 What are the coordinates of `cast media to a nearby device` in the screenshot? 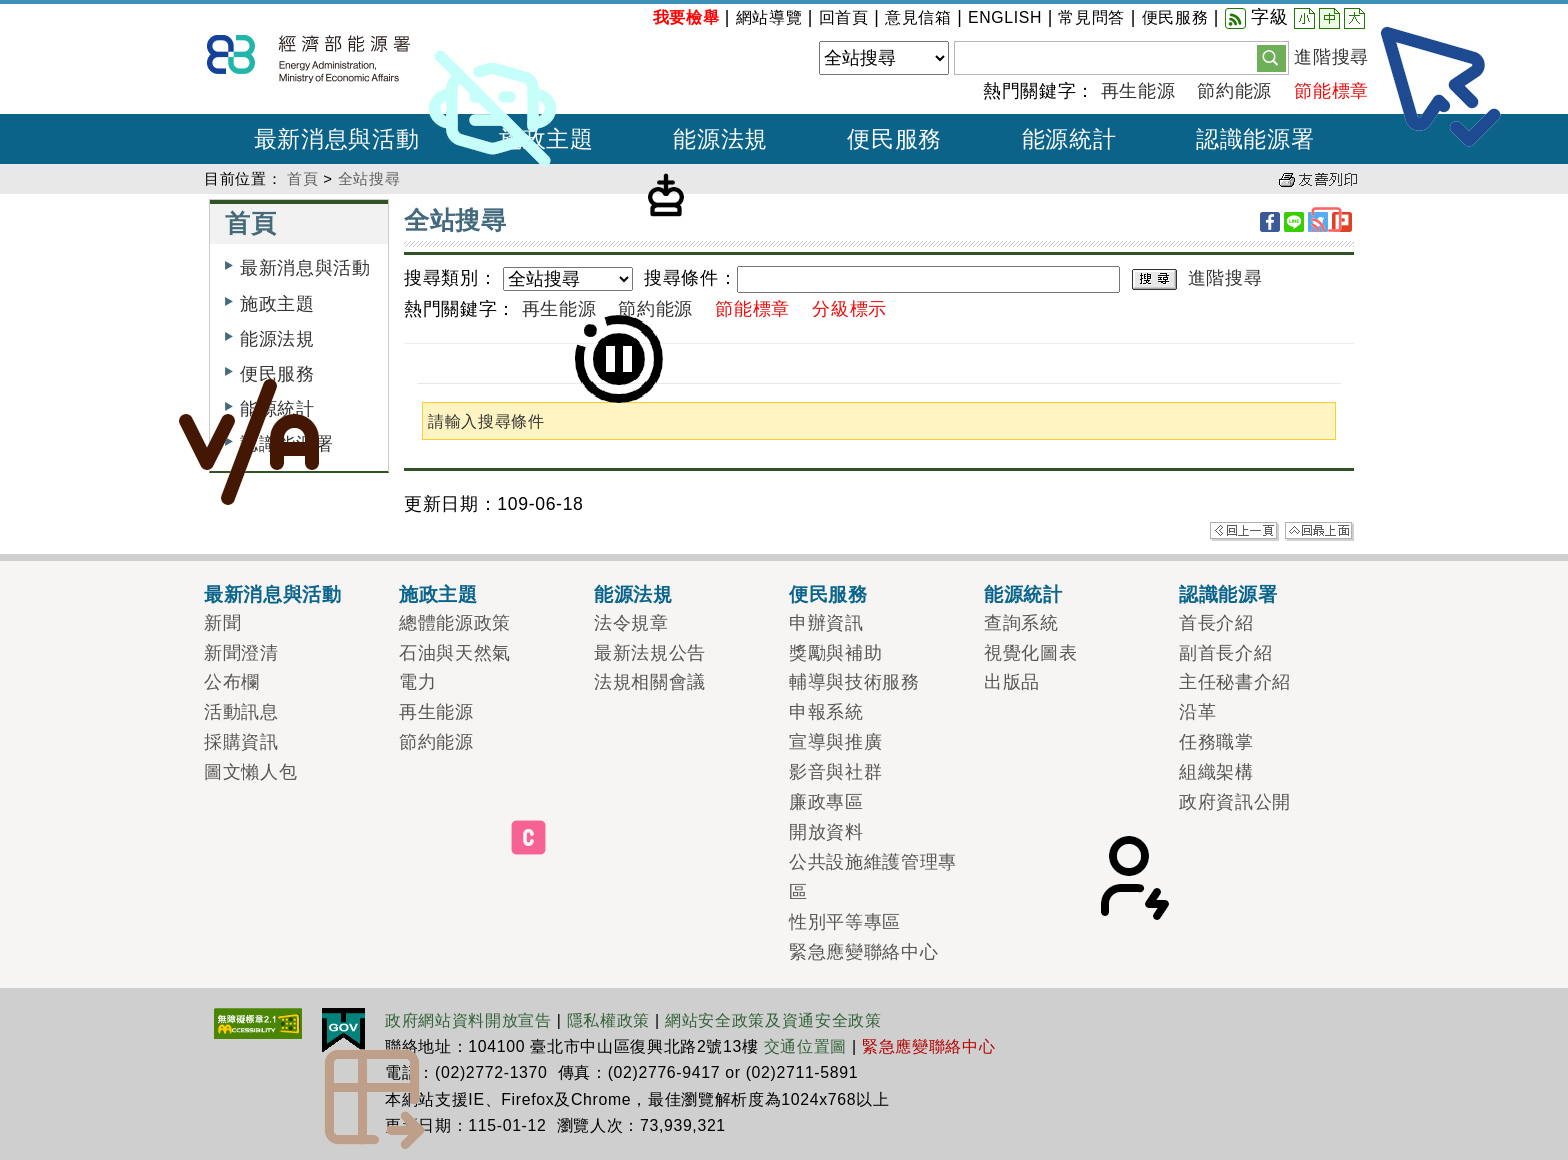 It's located at (1326, 219).